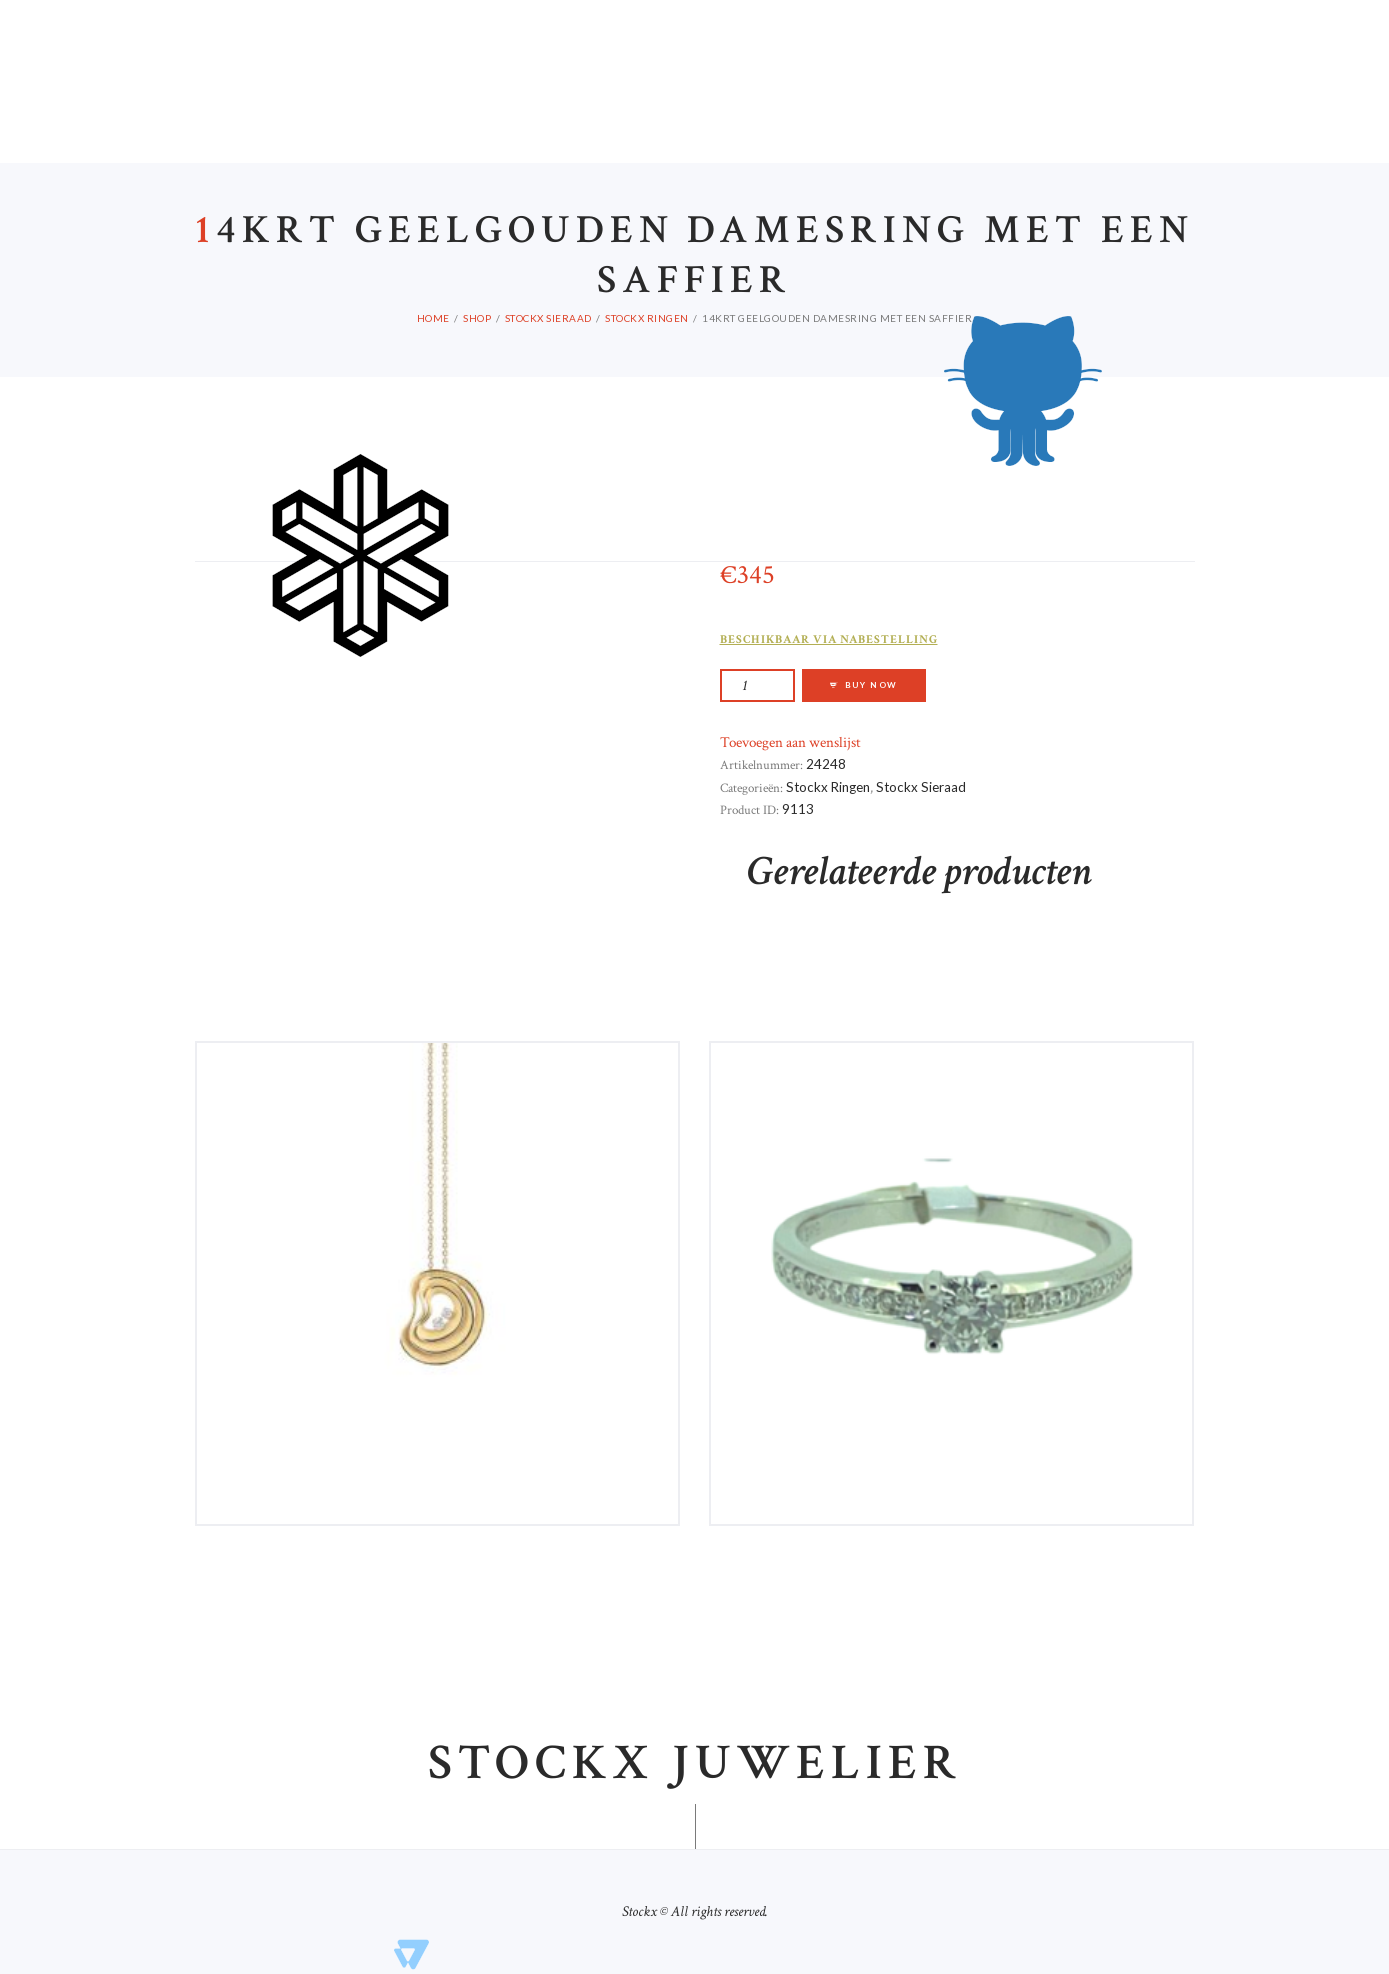  I want to click on matternet company logo, so click(360, 555).